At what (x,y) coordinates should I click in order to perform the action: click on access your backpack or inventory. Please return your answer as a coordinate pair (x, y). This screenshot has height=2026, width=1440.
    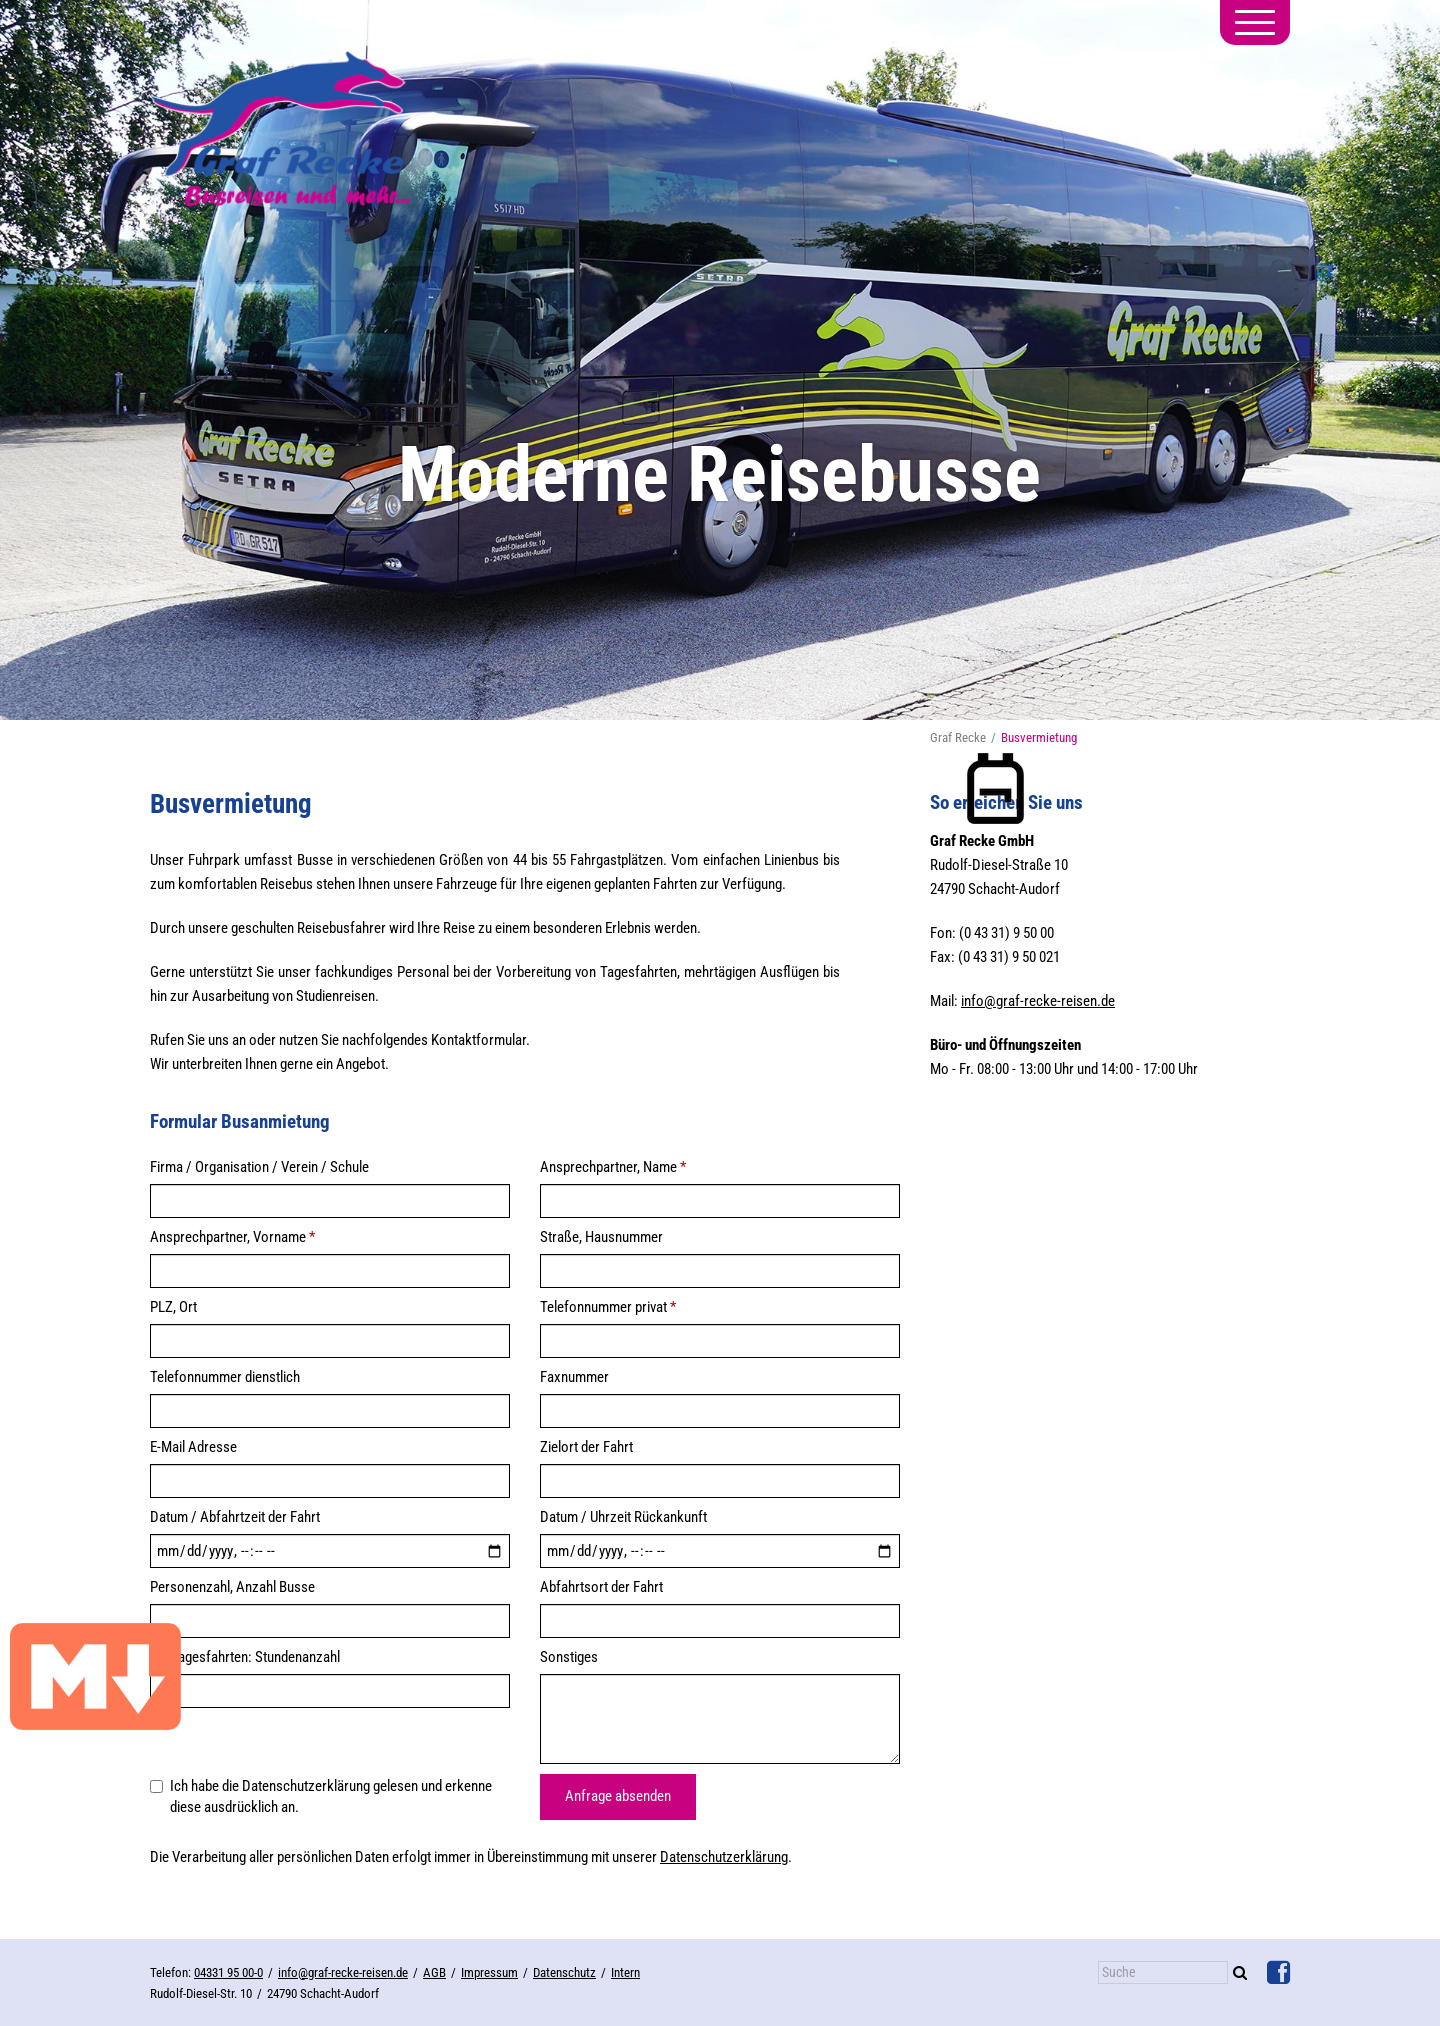
    Looking at the image, I should click on (995, 788).